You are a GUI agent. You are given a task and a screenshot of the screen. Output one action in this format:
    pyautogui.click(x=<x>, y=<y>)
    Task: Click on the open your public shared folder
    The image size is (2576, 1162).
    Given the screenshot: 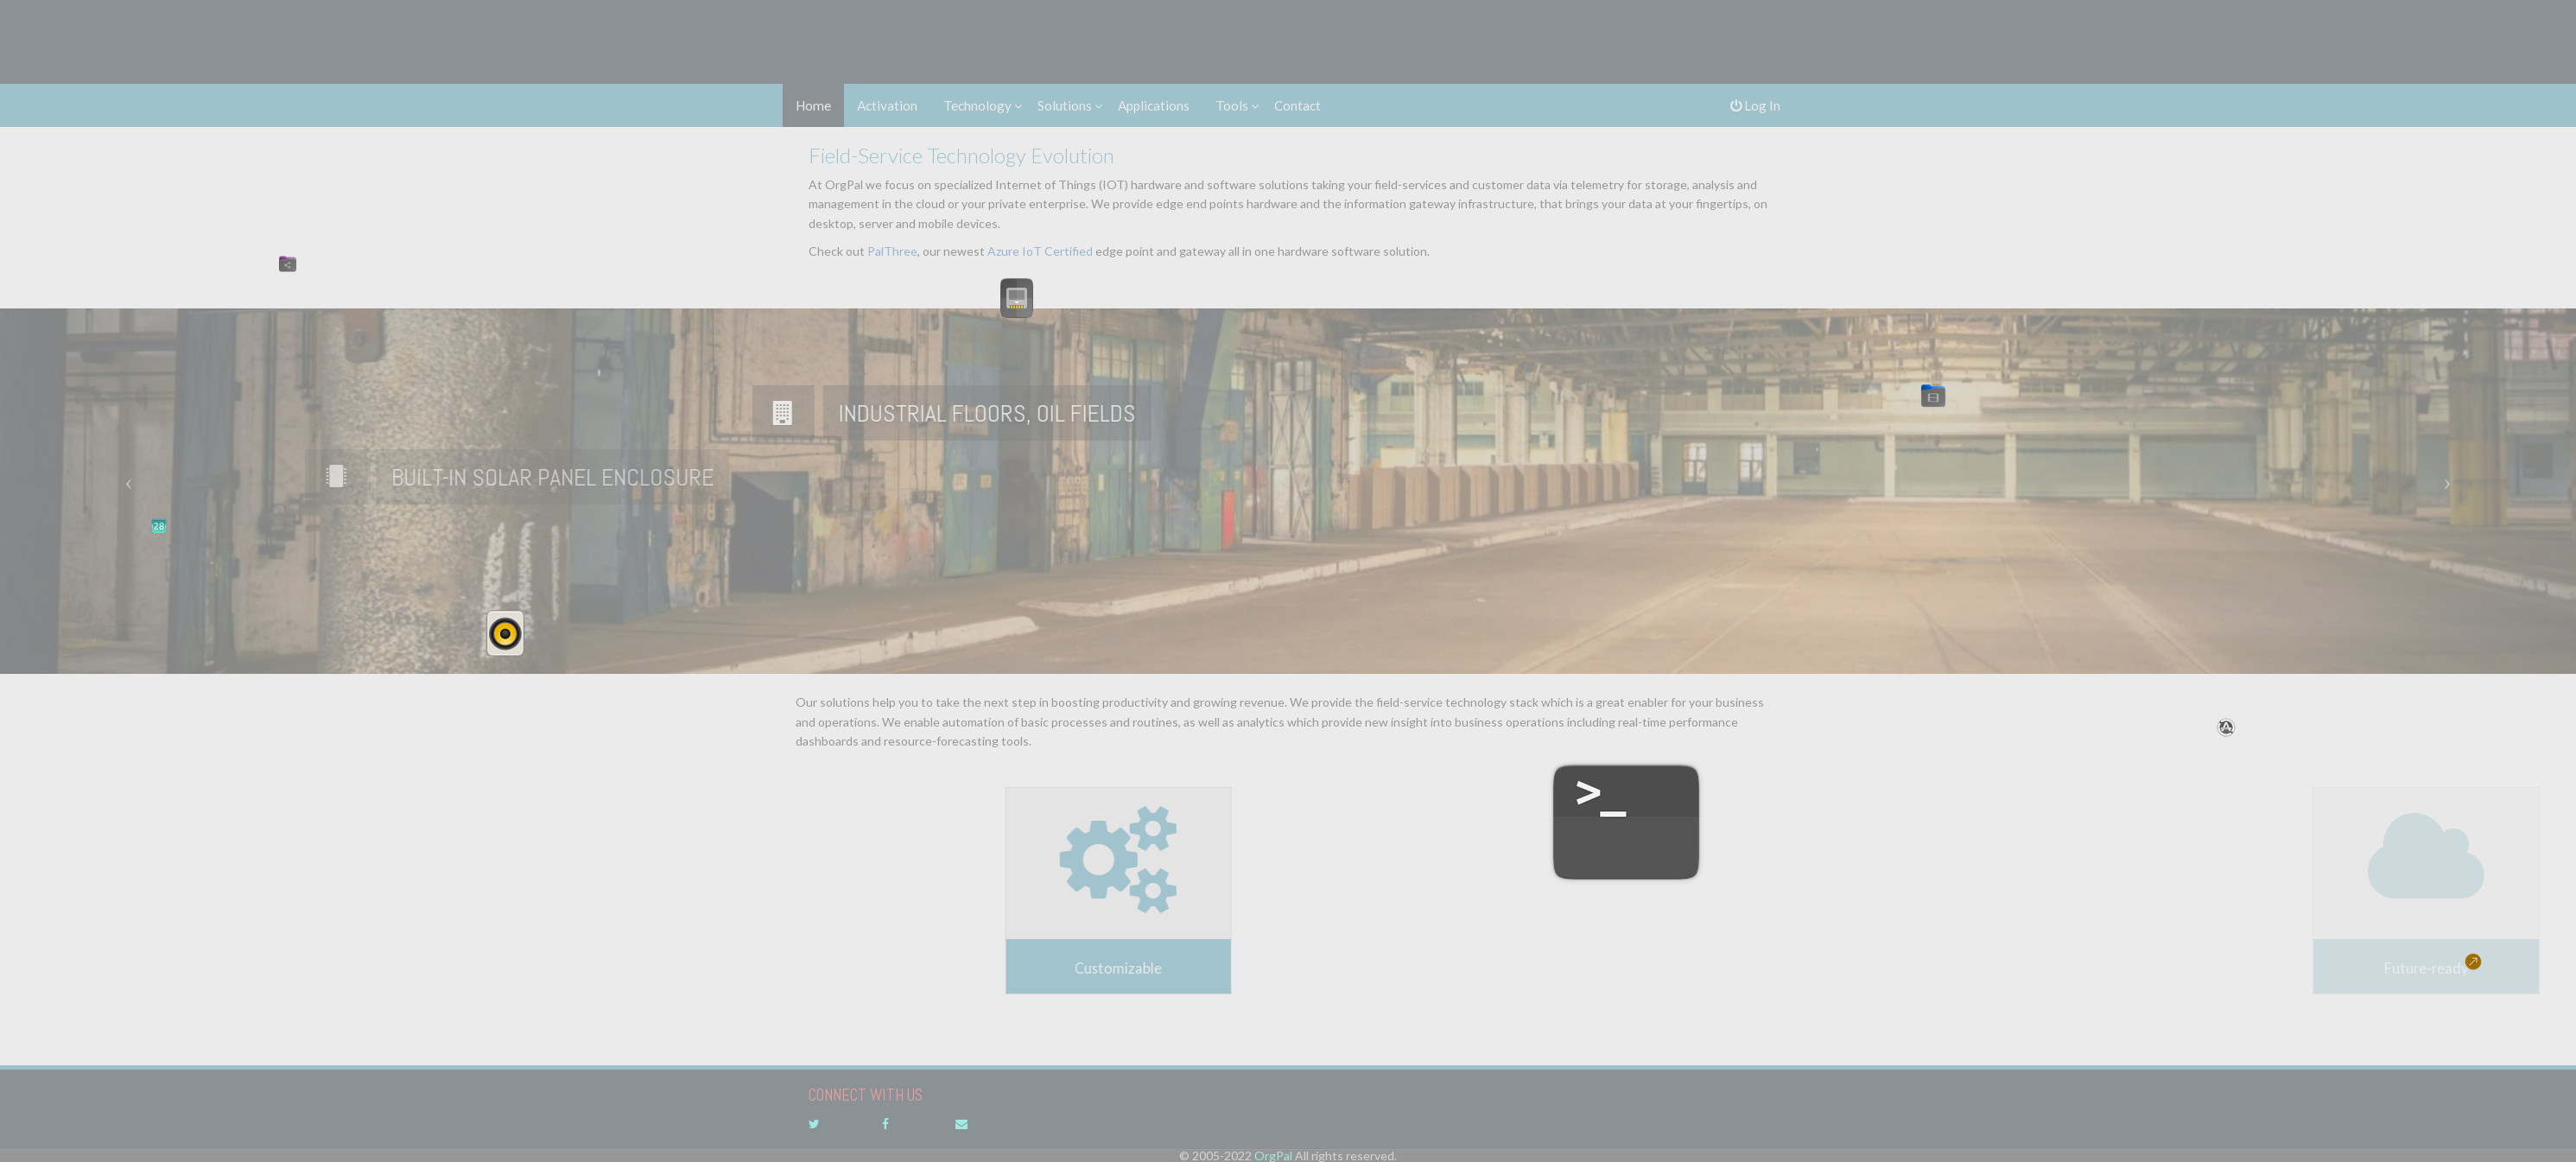 What is the action you would take?
    pyautogui.click(x=288, y=264)
    